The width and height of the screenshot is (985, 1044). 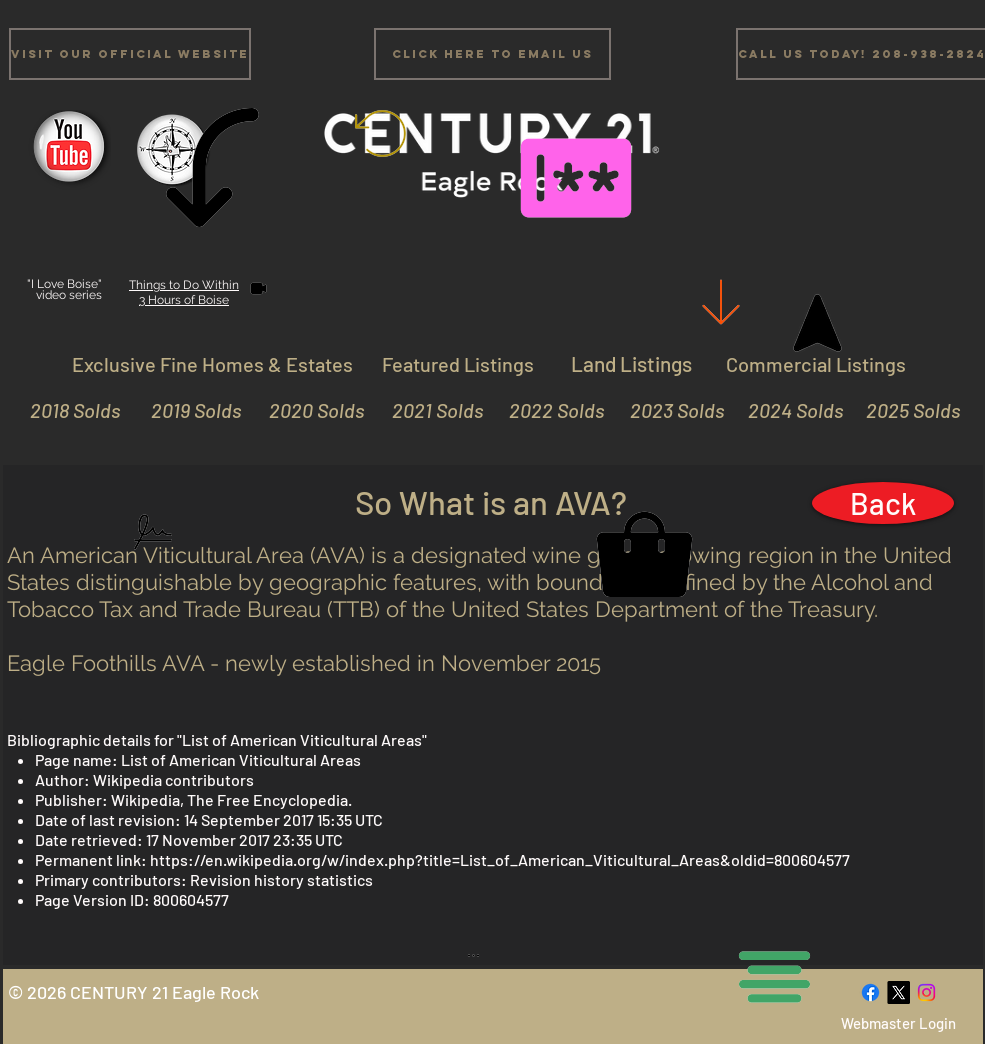 I want to click on go back and down in navigation, so click(x=212, y=167).